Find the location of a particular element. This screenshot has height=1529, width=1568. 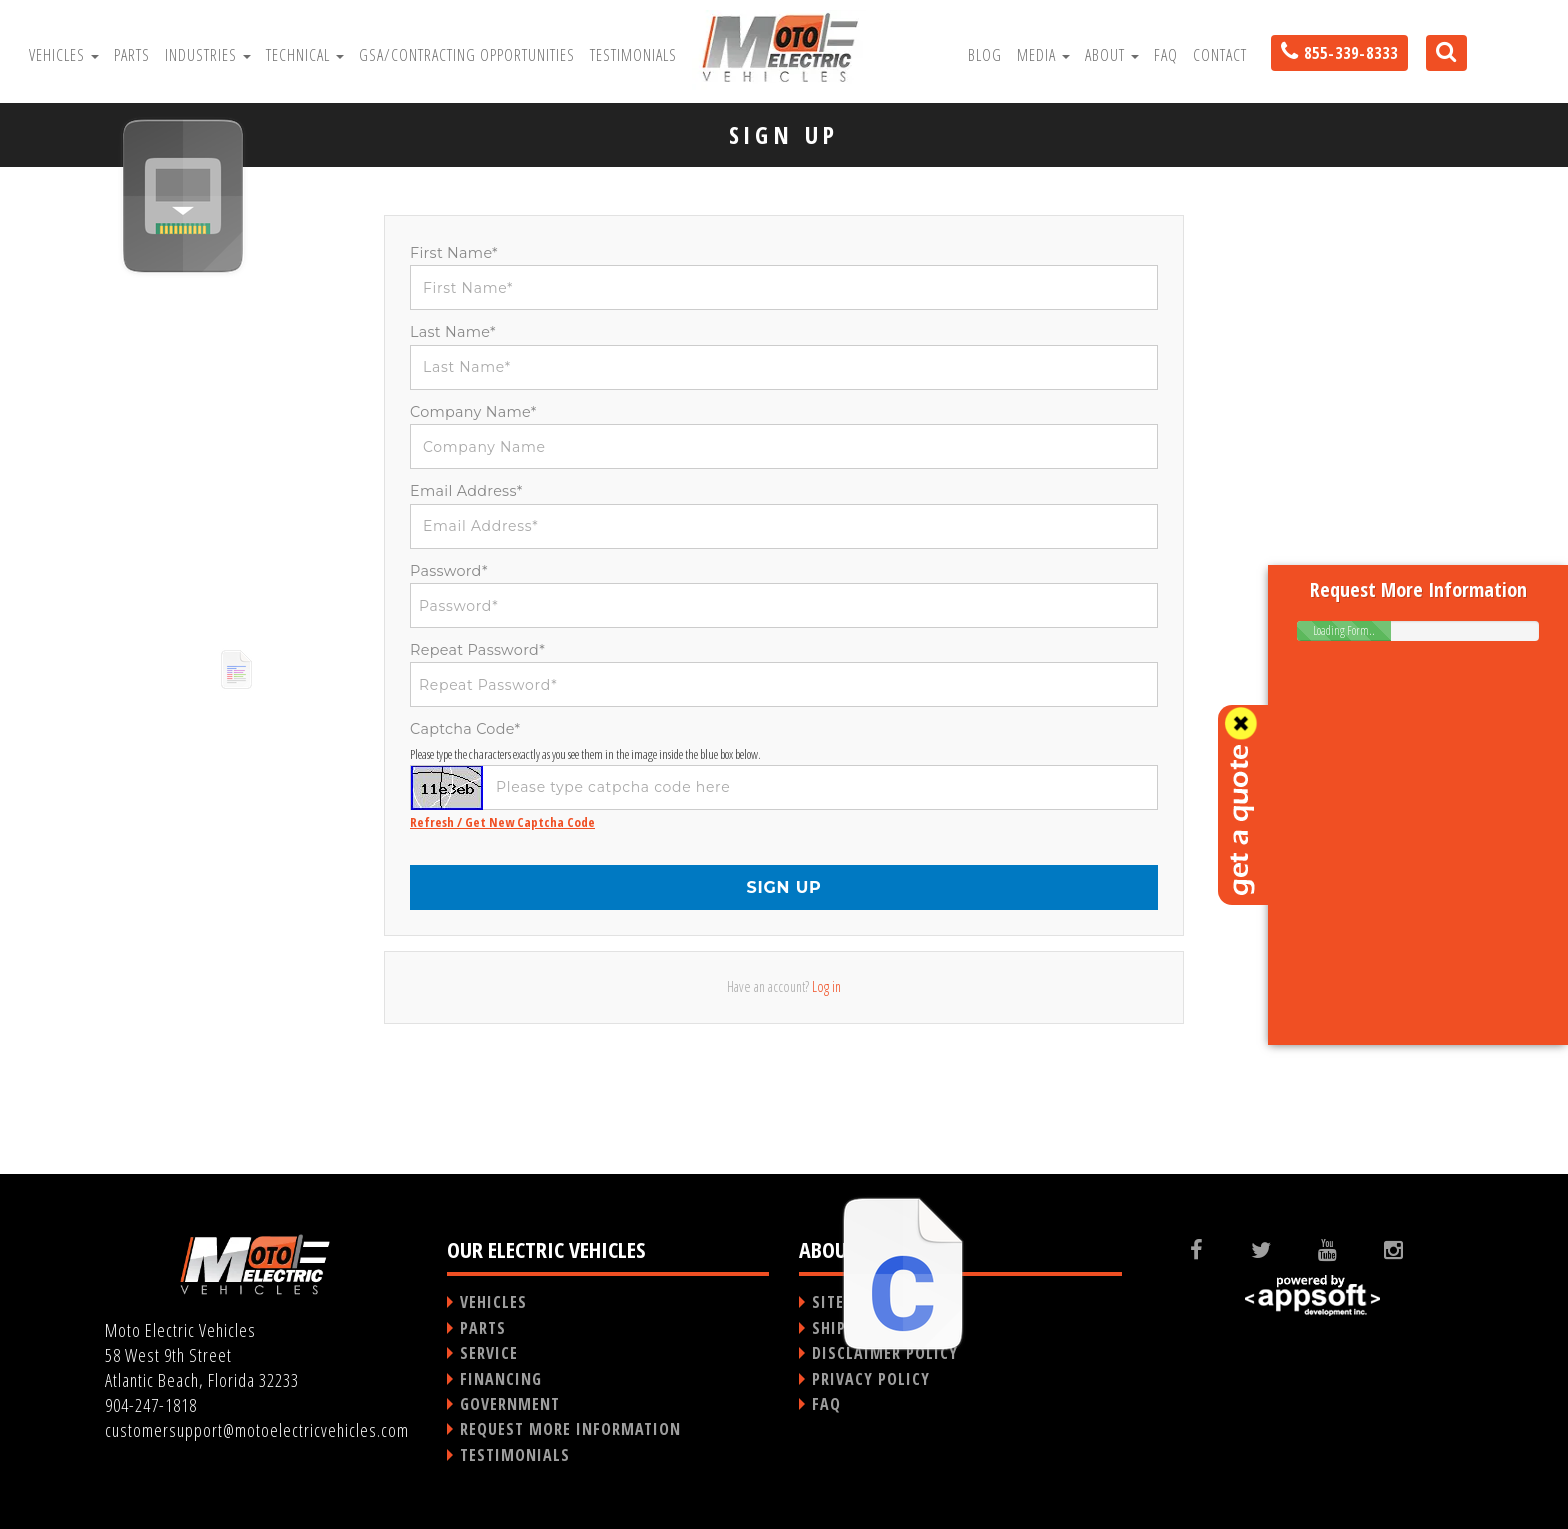

a C programming language source file is located at coordinates (903, 1274).